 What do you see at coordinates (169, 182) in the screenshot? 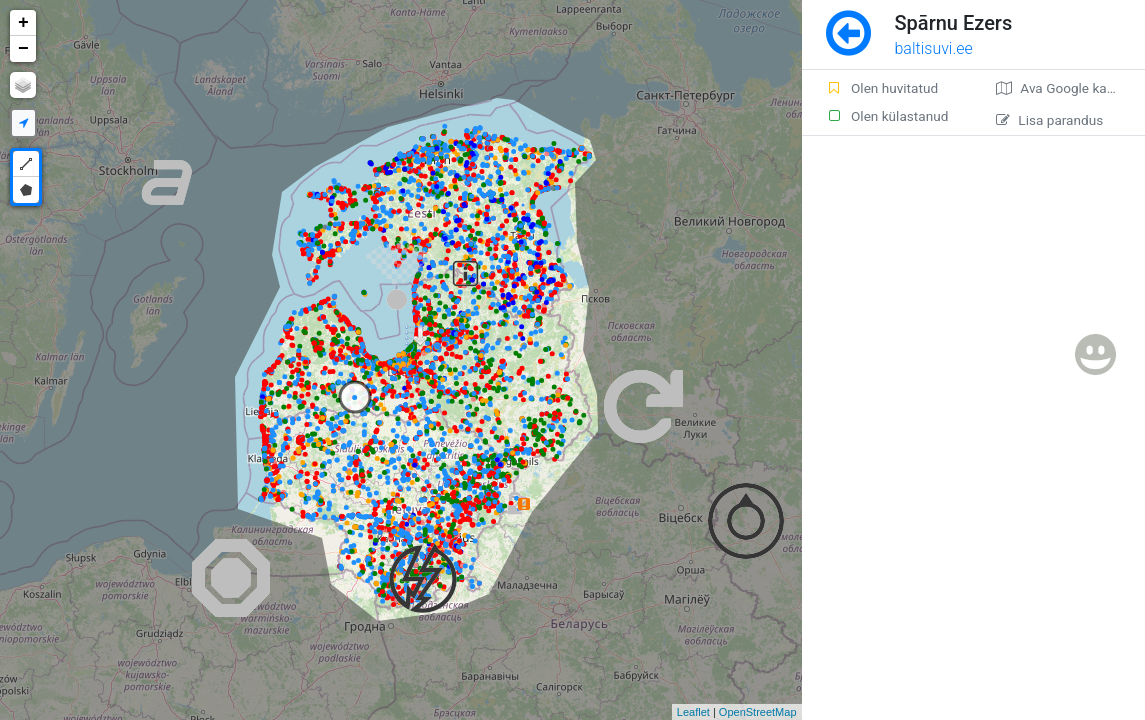
I see `apply italic formatting to selected text` at bounding box center [169, 182].